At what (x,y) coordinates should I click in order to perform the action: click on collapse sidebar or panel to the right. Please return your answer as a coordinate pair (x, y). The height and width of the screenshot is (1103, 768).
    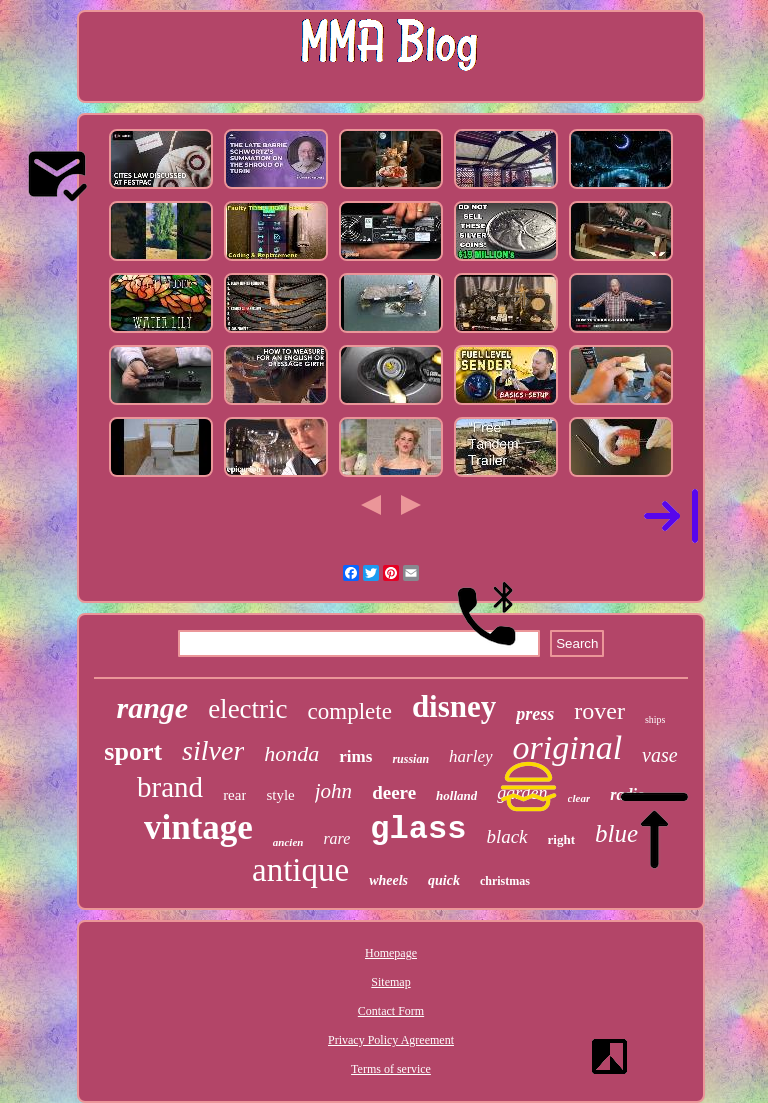
    Looking at the image, I should click on (671, 516).